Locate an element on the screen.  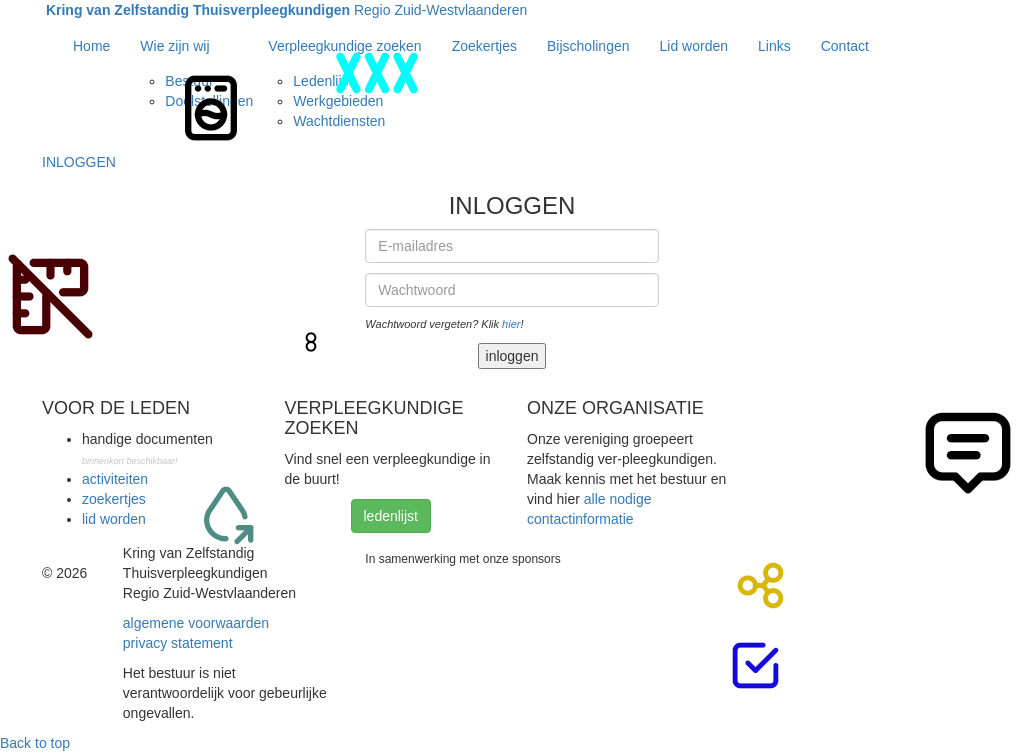
view ripple (XRP) cryptocurrency balance is located at coordinates (760, 585).